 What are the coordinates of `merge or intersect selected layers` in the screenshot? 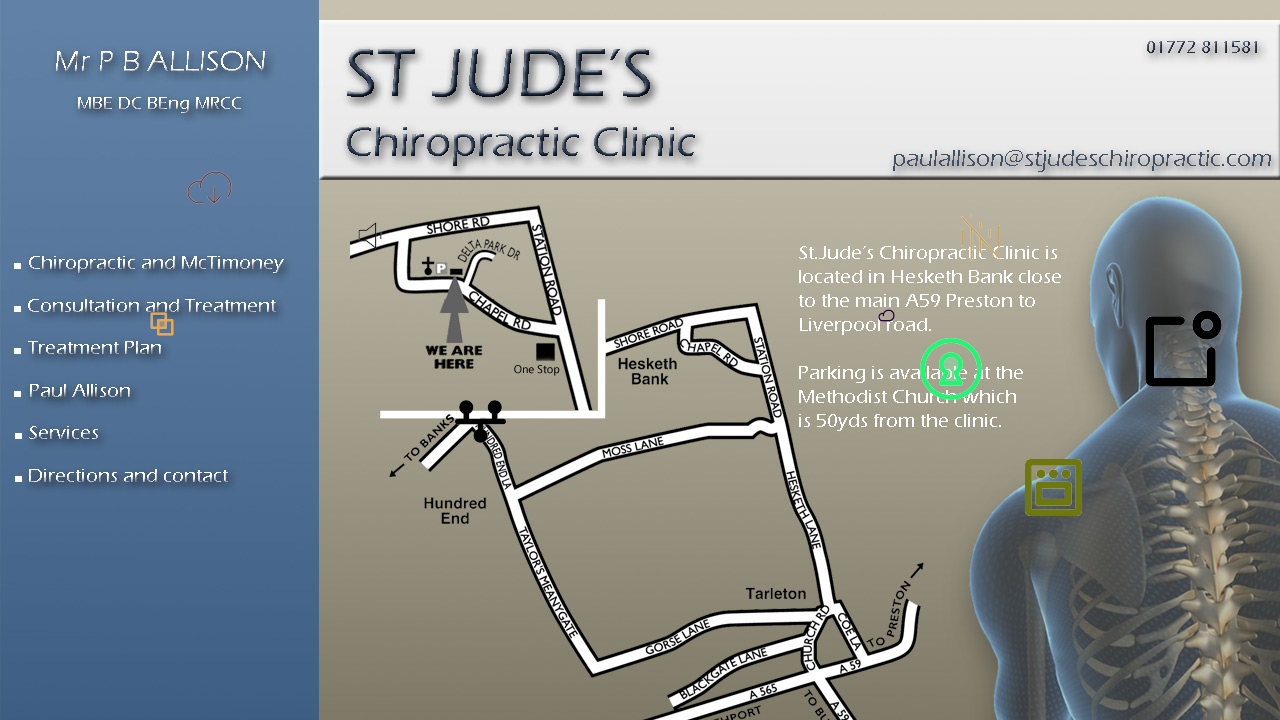 It's located at (162, 324).